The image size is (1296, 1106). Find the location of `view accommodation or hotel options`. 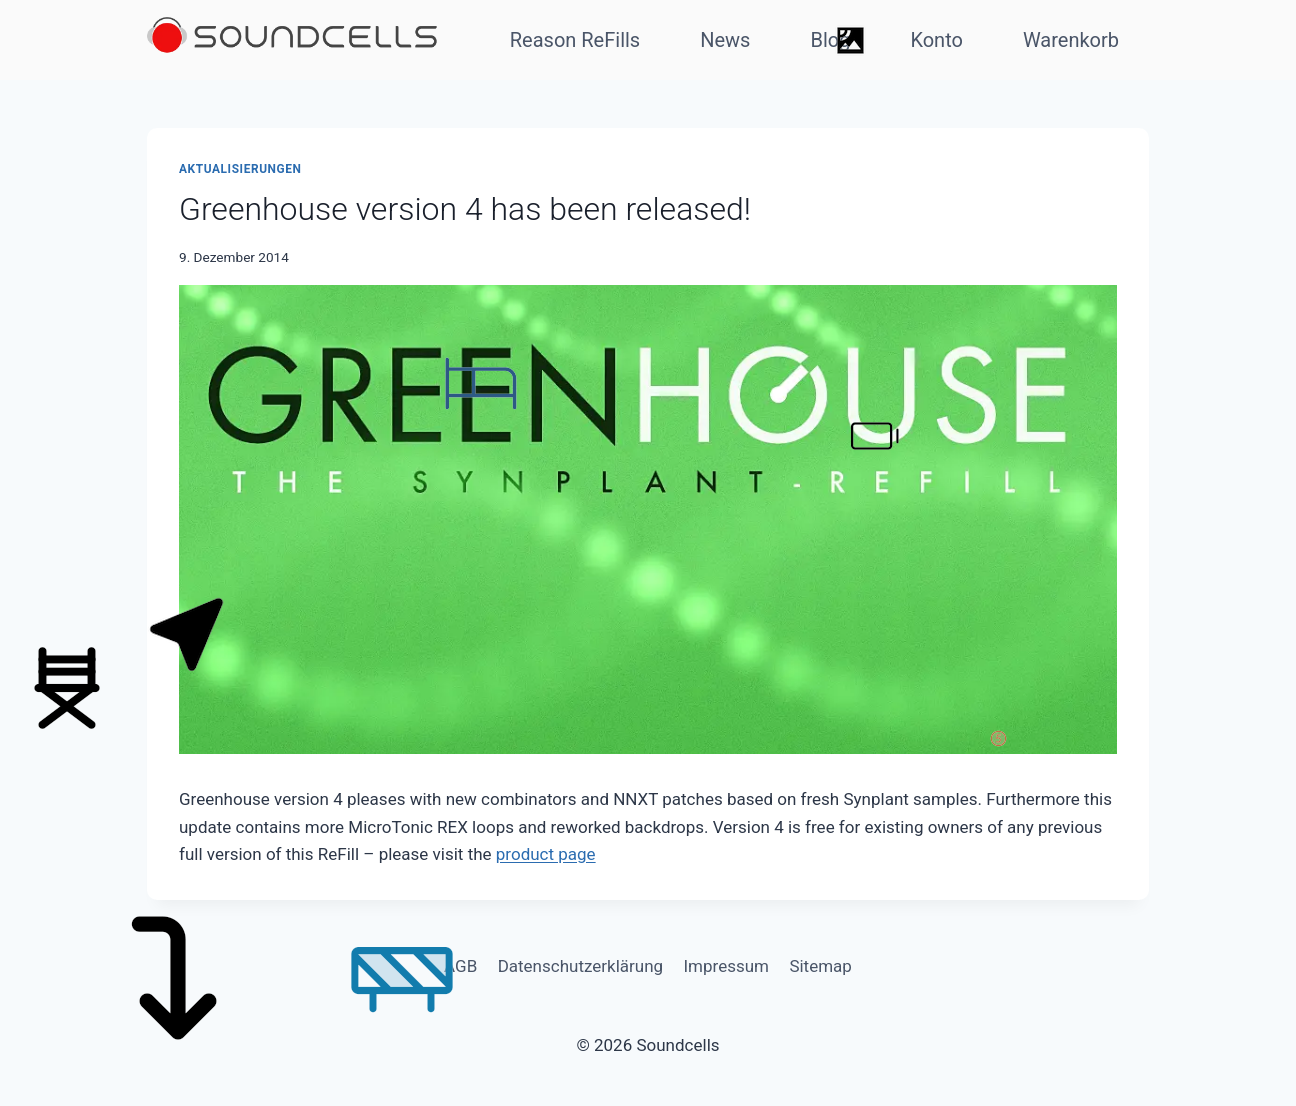

view accommodation or hotel options is located at coordinates (478, 383).